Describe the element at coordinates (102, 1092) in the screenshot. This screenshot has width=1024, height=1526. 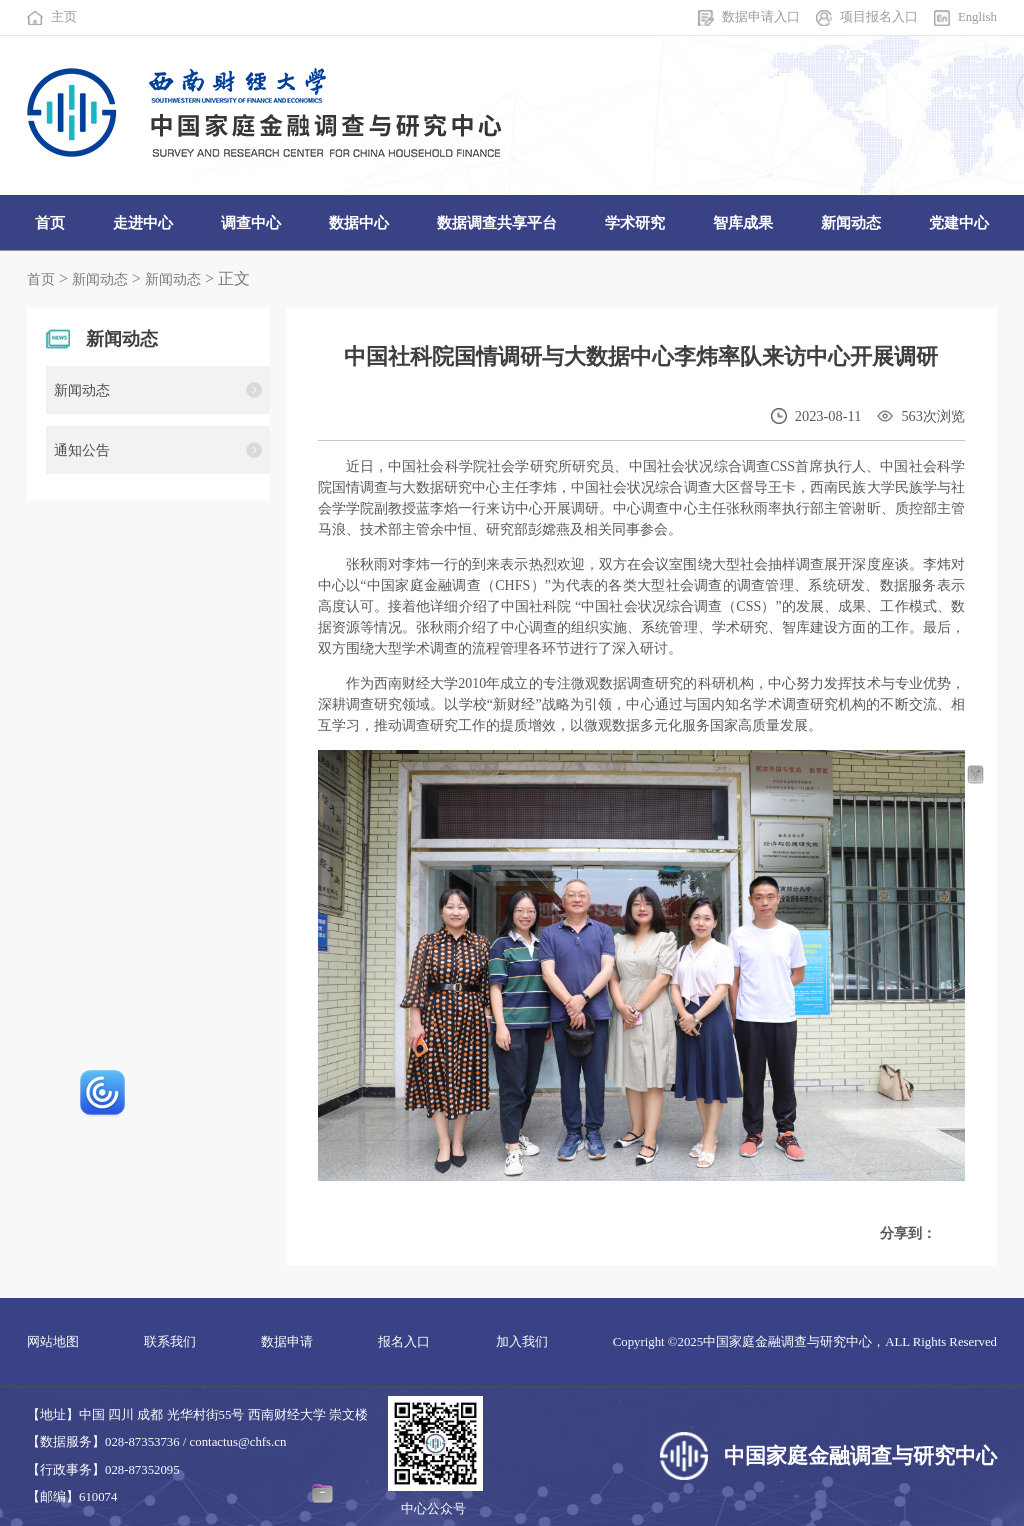
I see `open the receiver app` at that location.